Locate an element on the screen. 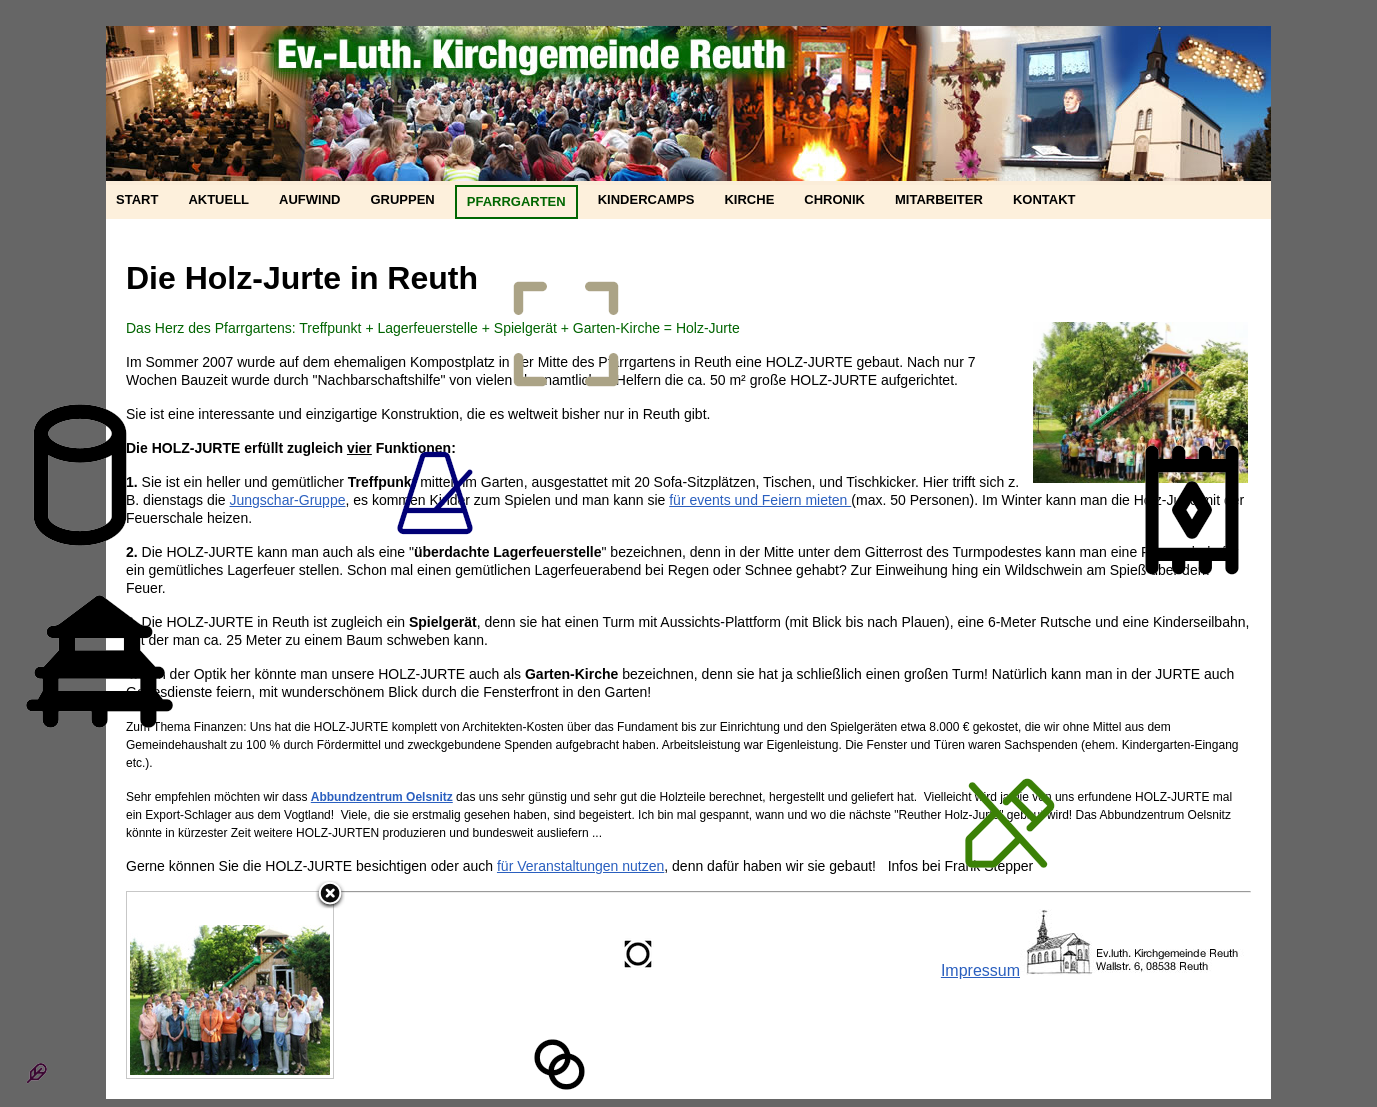 The height and width of the screenshot is (1107, 1377). compose a new post or message is located at coordinates (36, 1073).